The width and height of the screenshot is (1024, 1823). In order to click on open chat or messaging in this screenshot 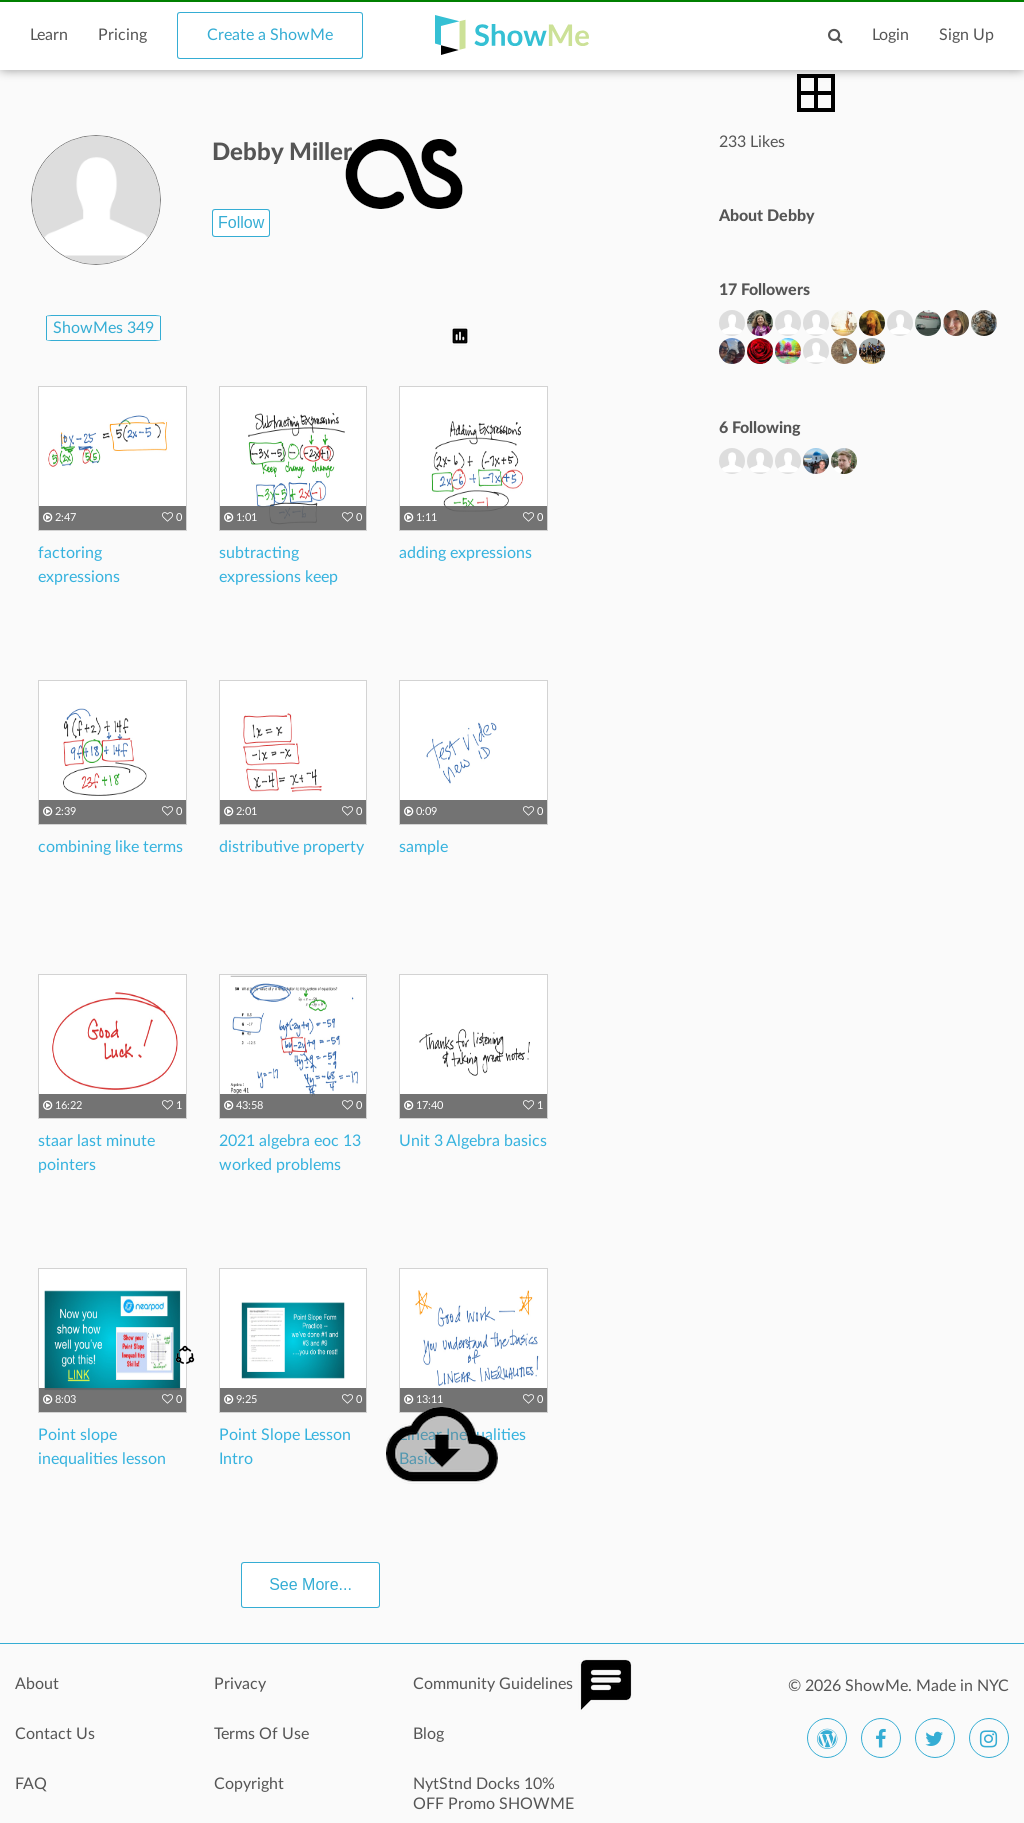, I will do `click(606, 1685)`.